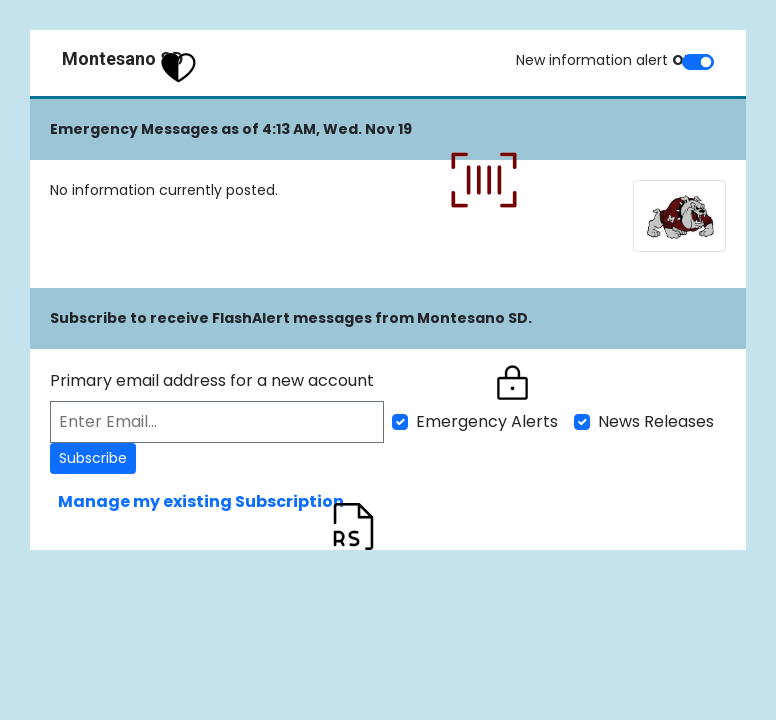  What do you see at coordinates (353, 526) in the screenshot?
I see `a Rust source code file` at bounding box center [353, 526].